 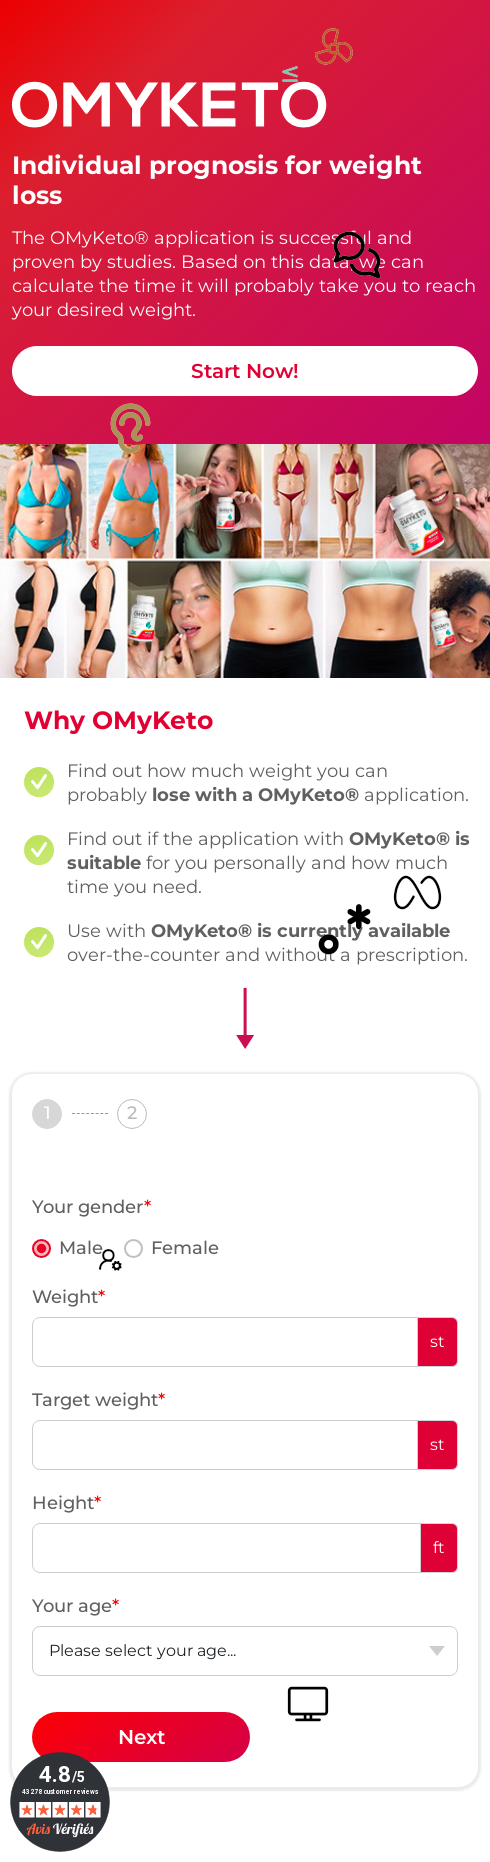 I want to click on less than or equal to comparison operator, so click(x=290, y=74).